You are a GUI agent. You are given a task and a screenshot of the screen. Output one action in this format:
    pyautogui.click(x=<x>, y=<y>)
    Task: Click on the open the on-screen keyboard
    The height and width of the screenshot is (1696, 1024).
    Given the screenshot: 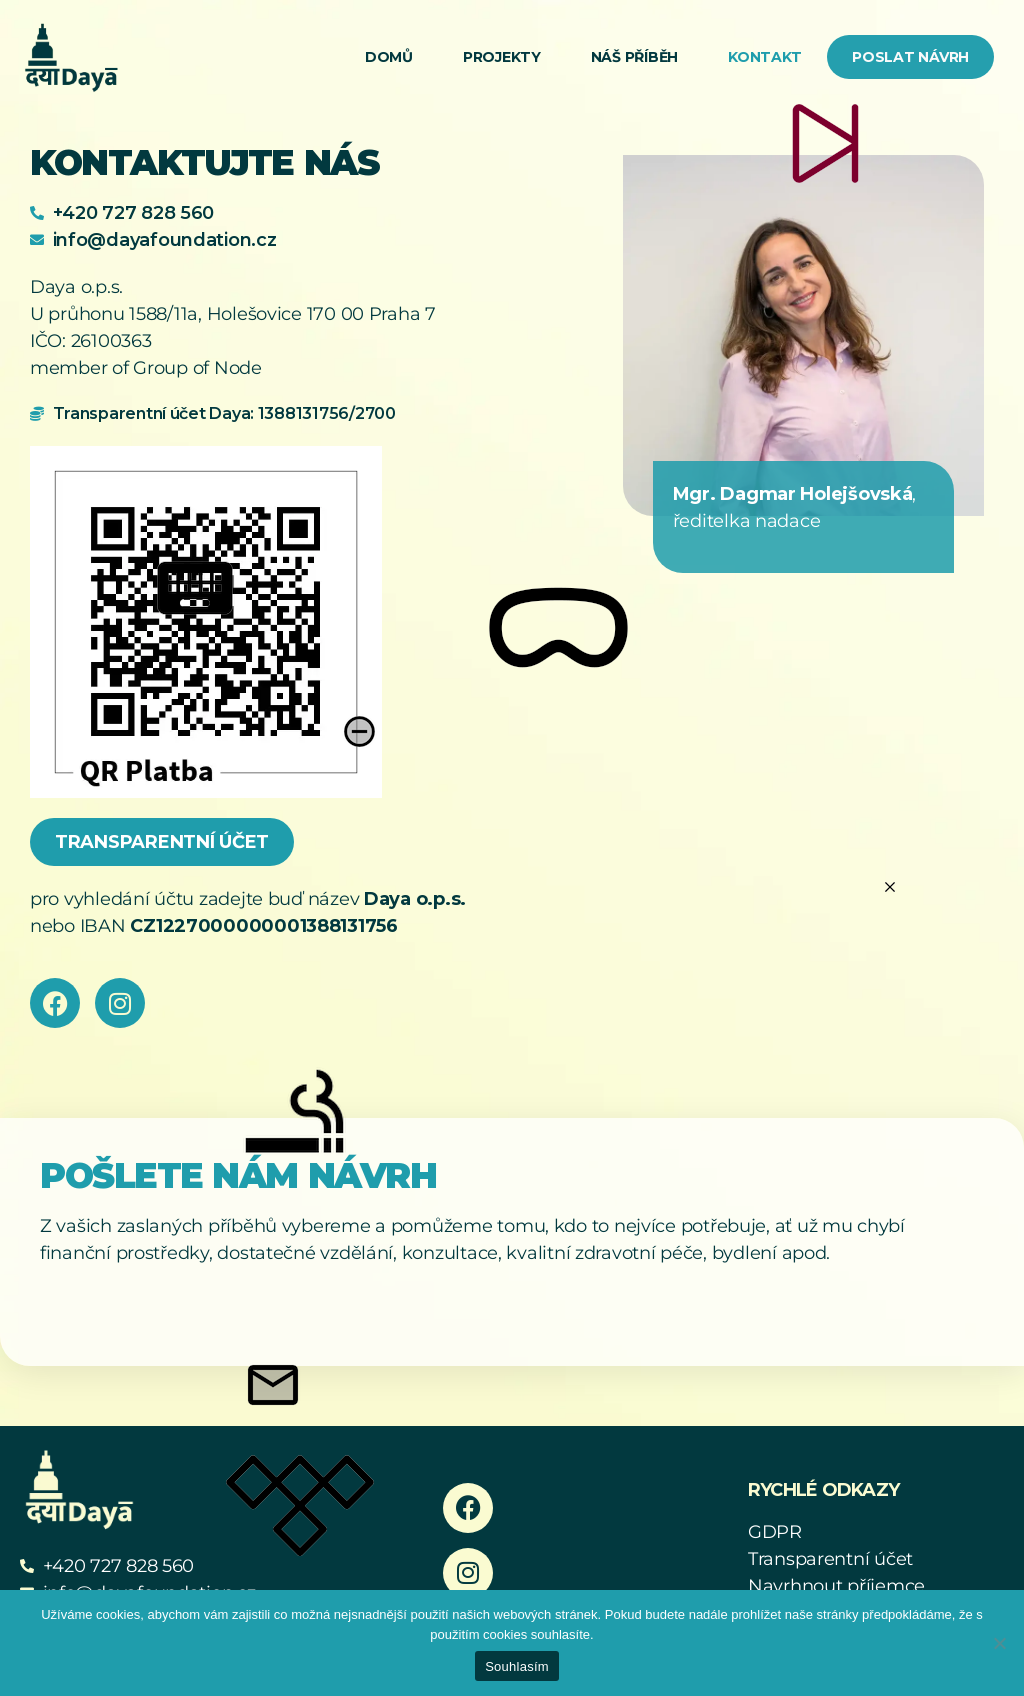 What is the action you would take?
    pyautogui.click(x=195, y=588)
    